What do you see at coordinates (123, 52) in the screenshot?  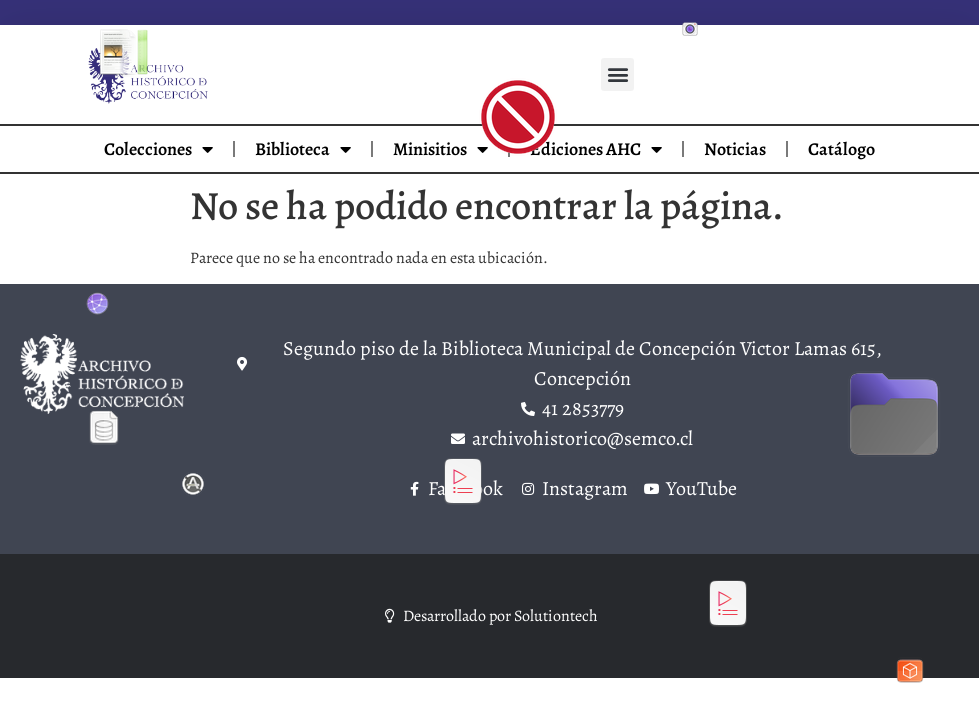 I see `document template file type` at bounding box center [123, 52].